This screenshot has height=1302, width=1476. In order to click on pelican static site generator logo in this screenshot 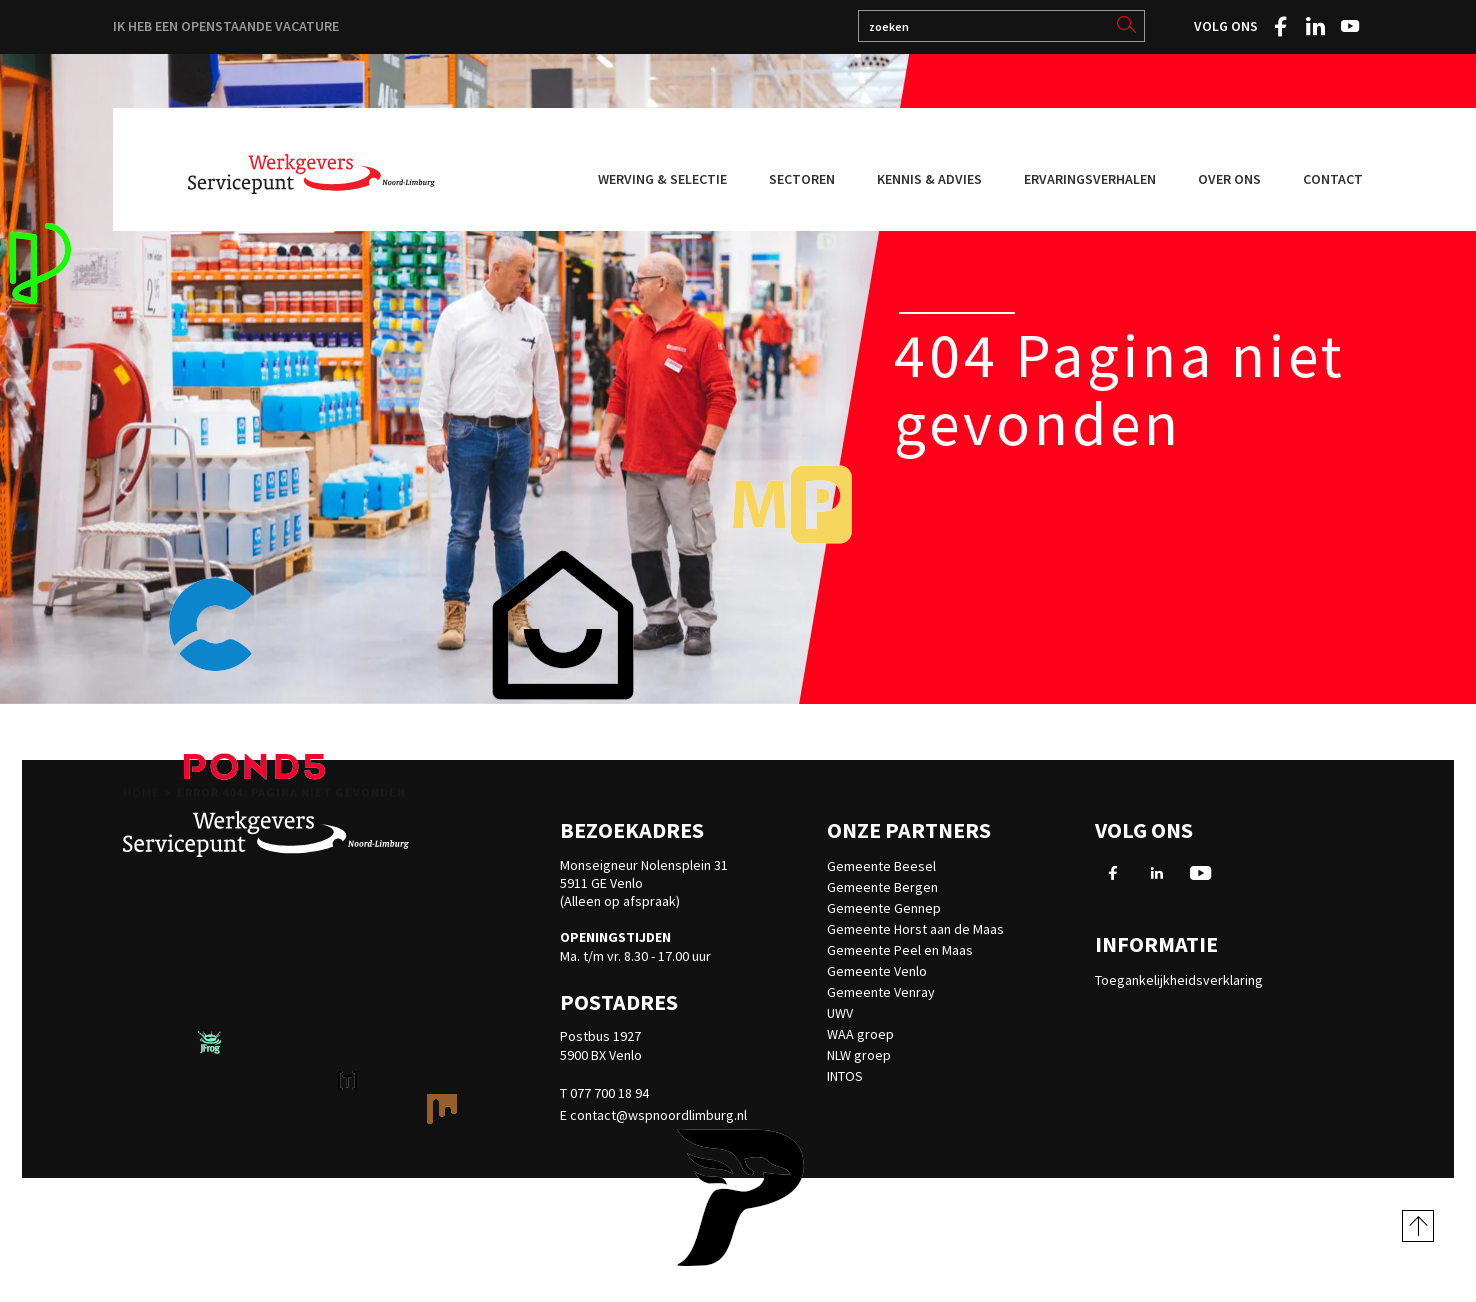, I will do `click(740, 1197)`.